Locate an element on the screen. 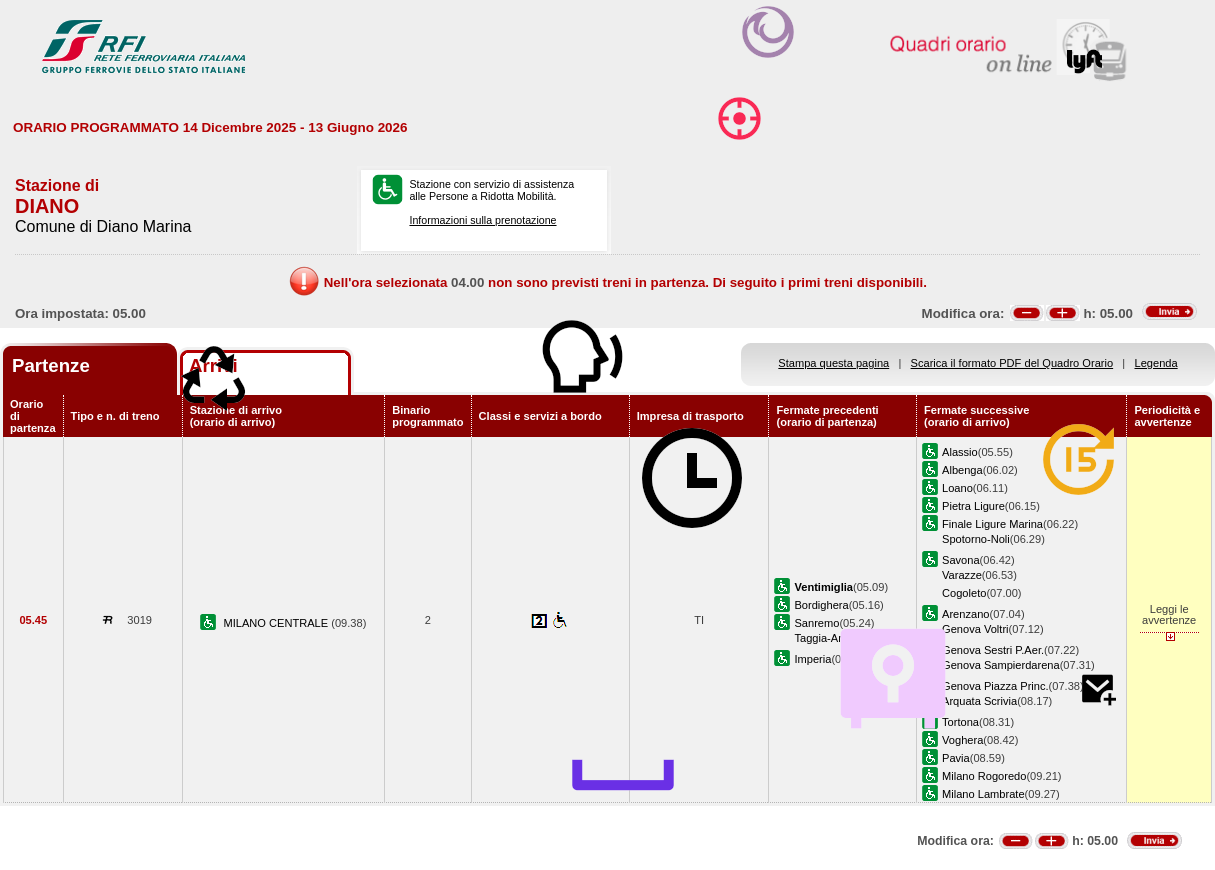  activate text-to-speech is located at coordinates (582, 356).